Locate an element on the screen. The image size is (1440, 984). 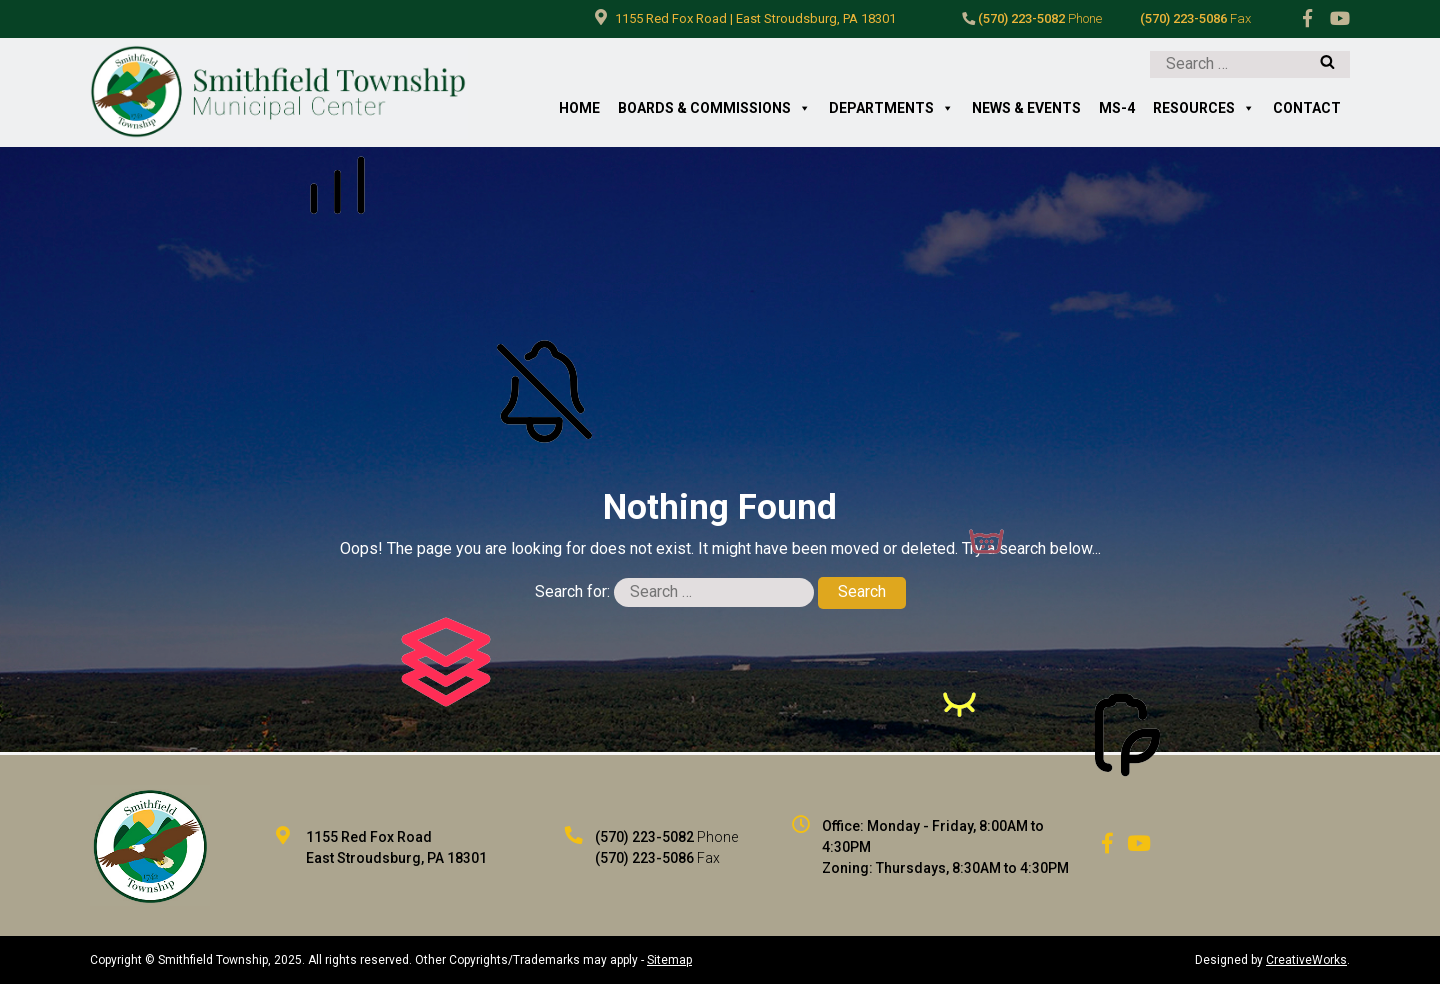
mute or disable notifications is located at coordinates (544, 391).